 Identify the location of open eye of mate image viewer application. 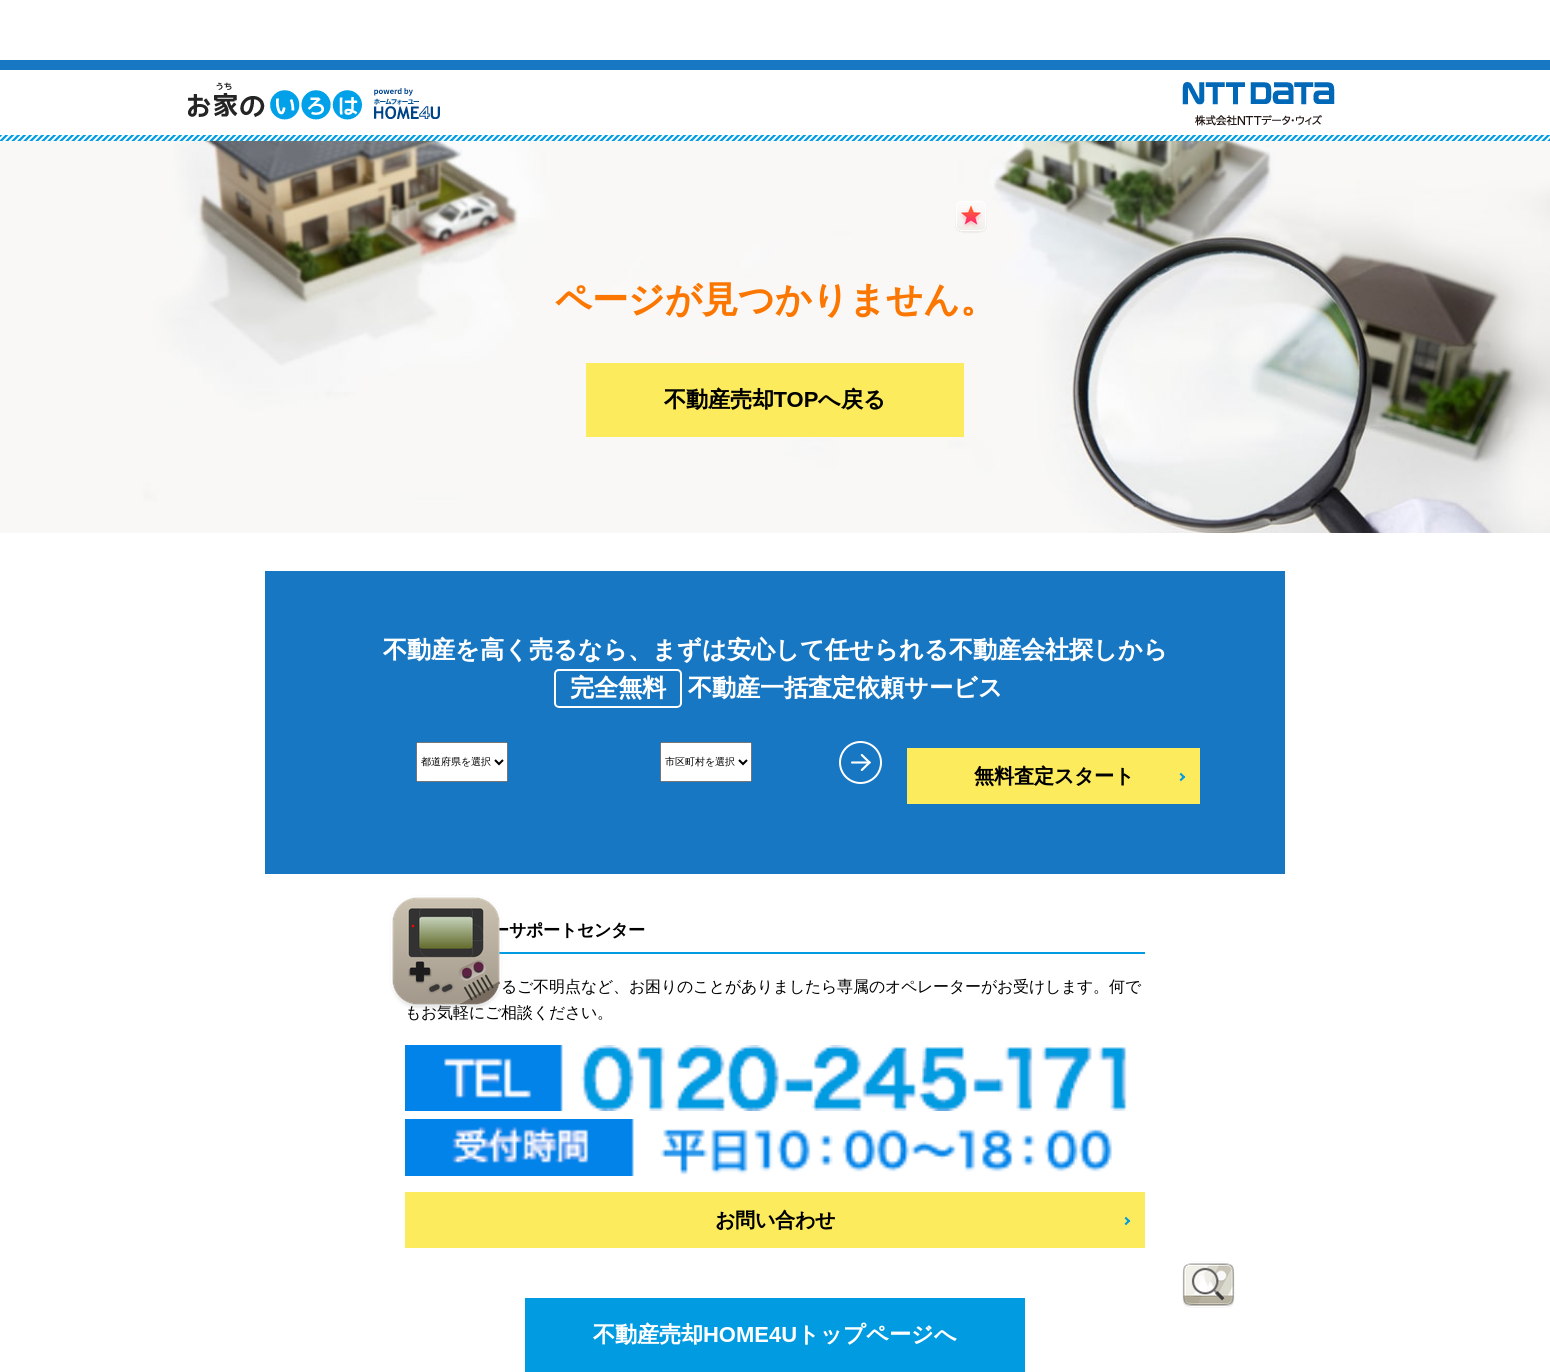
(1208, 1284).